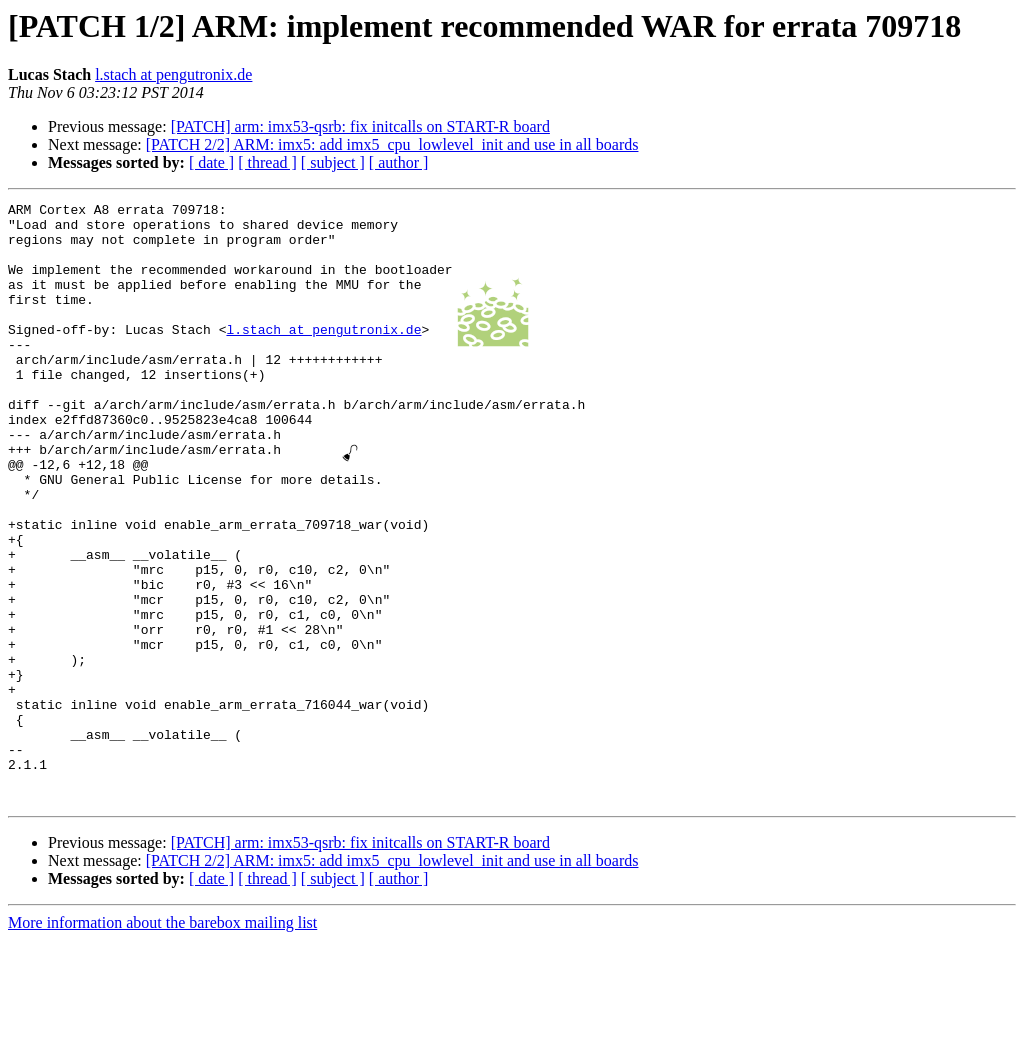  I want to click on pirate or nautical themed game element, so click(350, 453).